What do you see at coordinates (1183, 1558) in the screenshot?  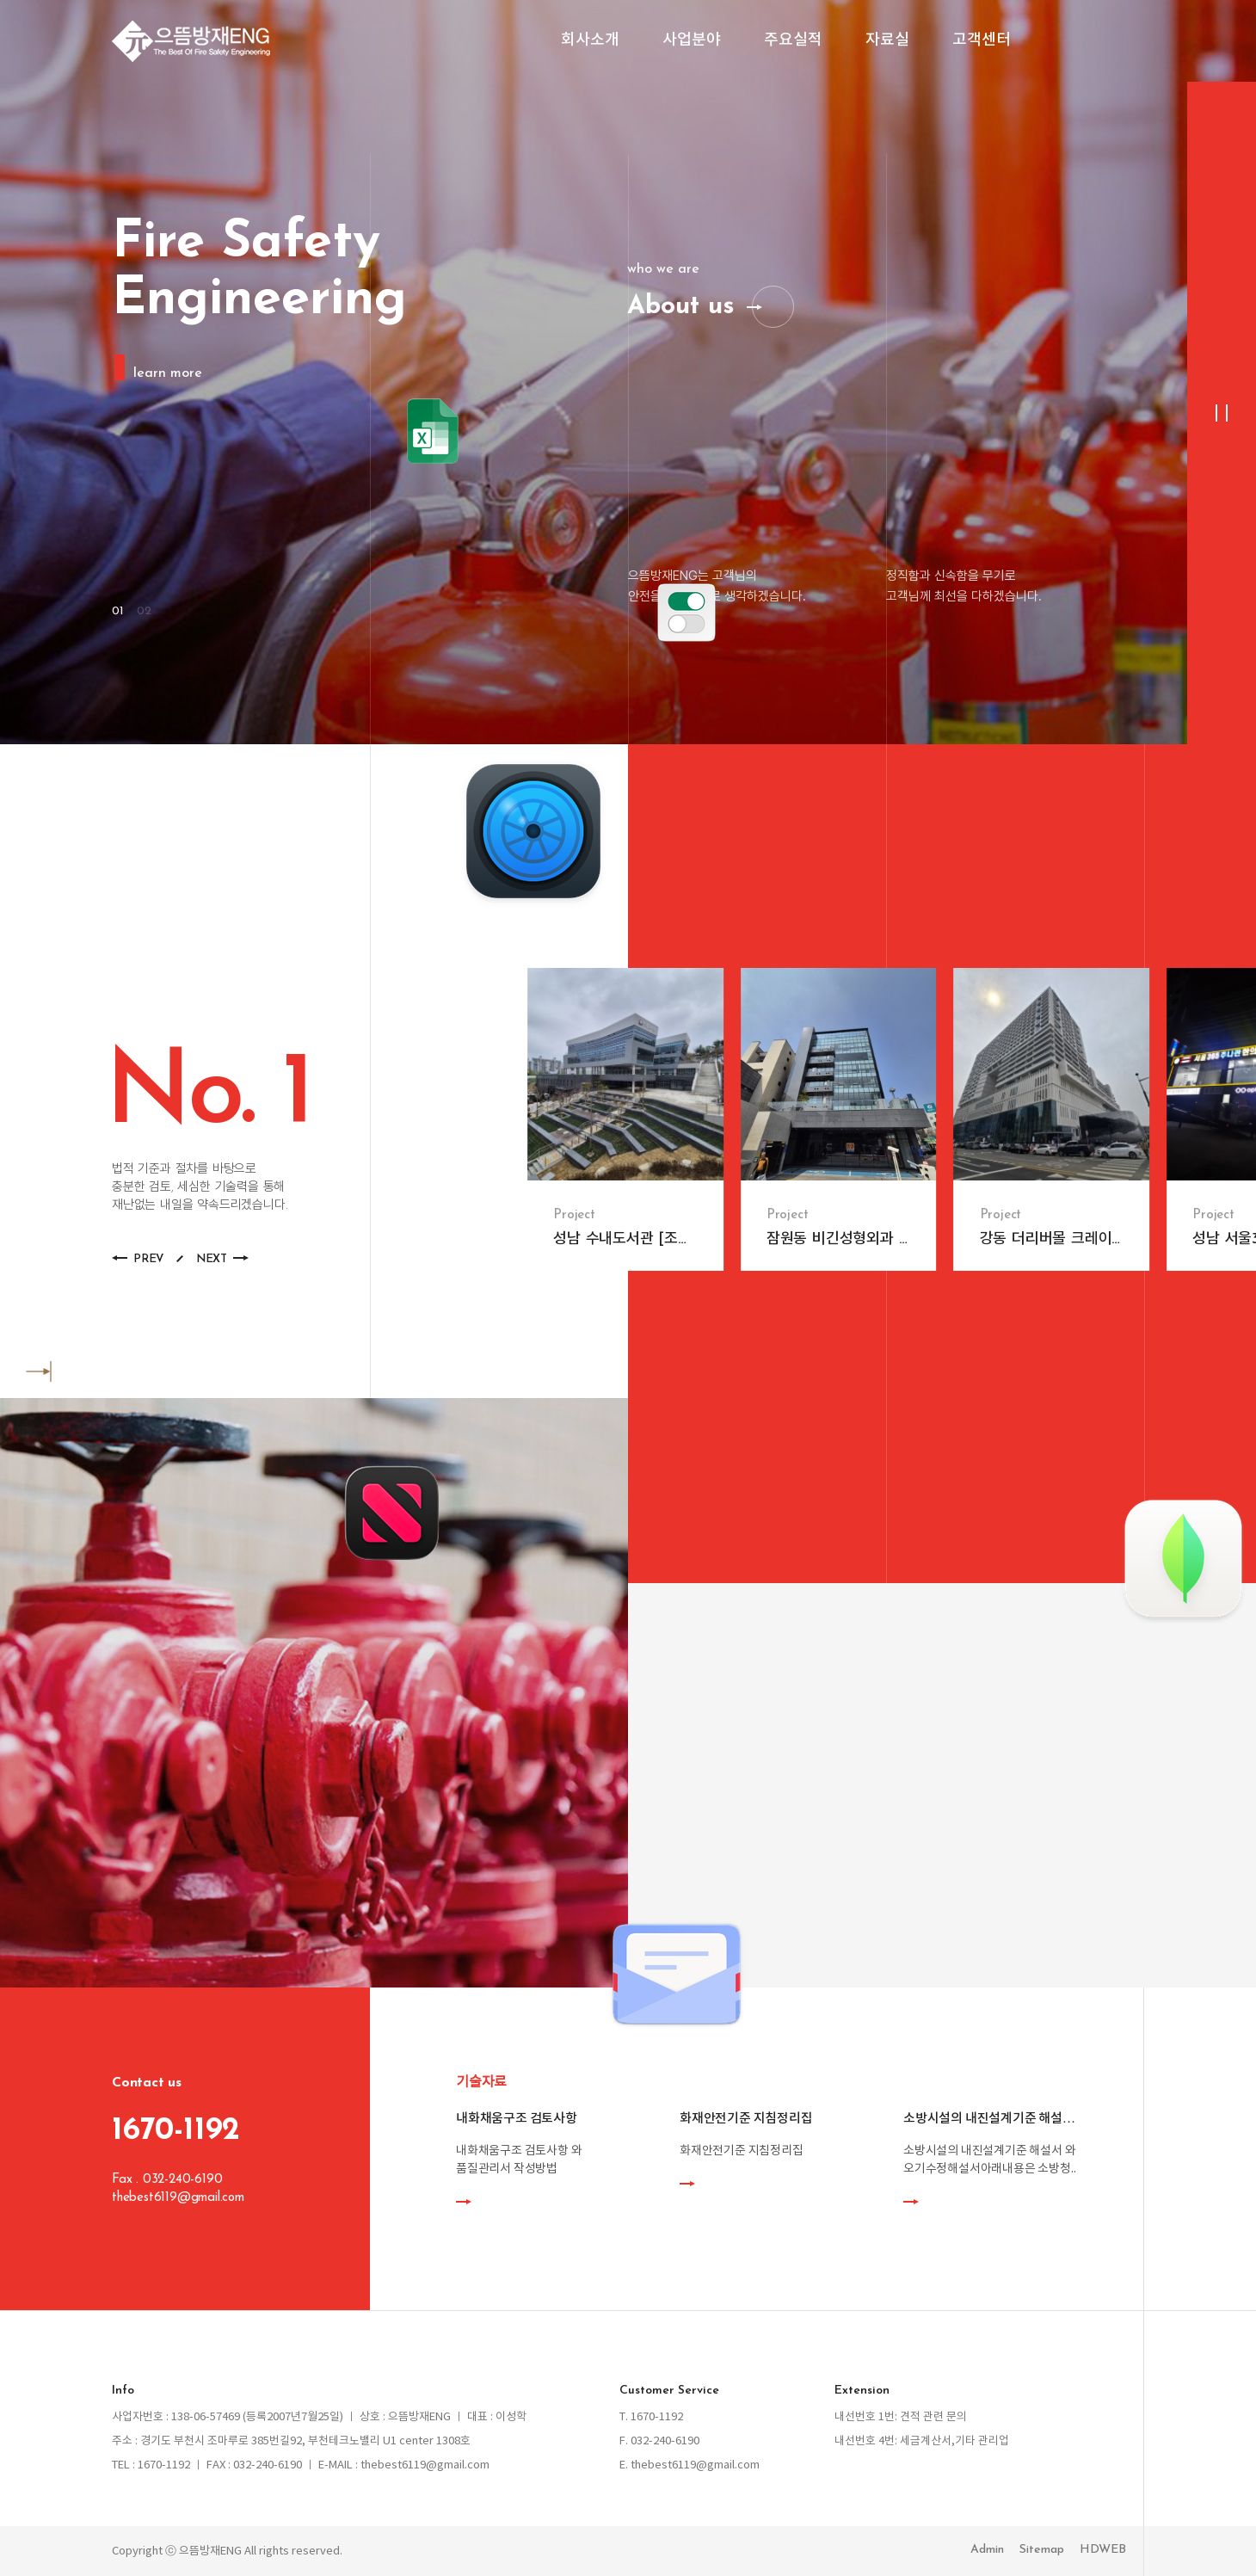 I see `open mongodb compass database management app` at bounding box center [1183, 1558].